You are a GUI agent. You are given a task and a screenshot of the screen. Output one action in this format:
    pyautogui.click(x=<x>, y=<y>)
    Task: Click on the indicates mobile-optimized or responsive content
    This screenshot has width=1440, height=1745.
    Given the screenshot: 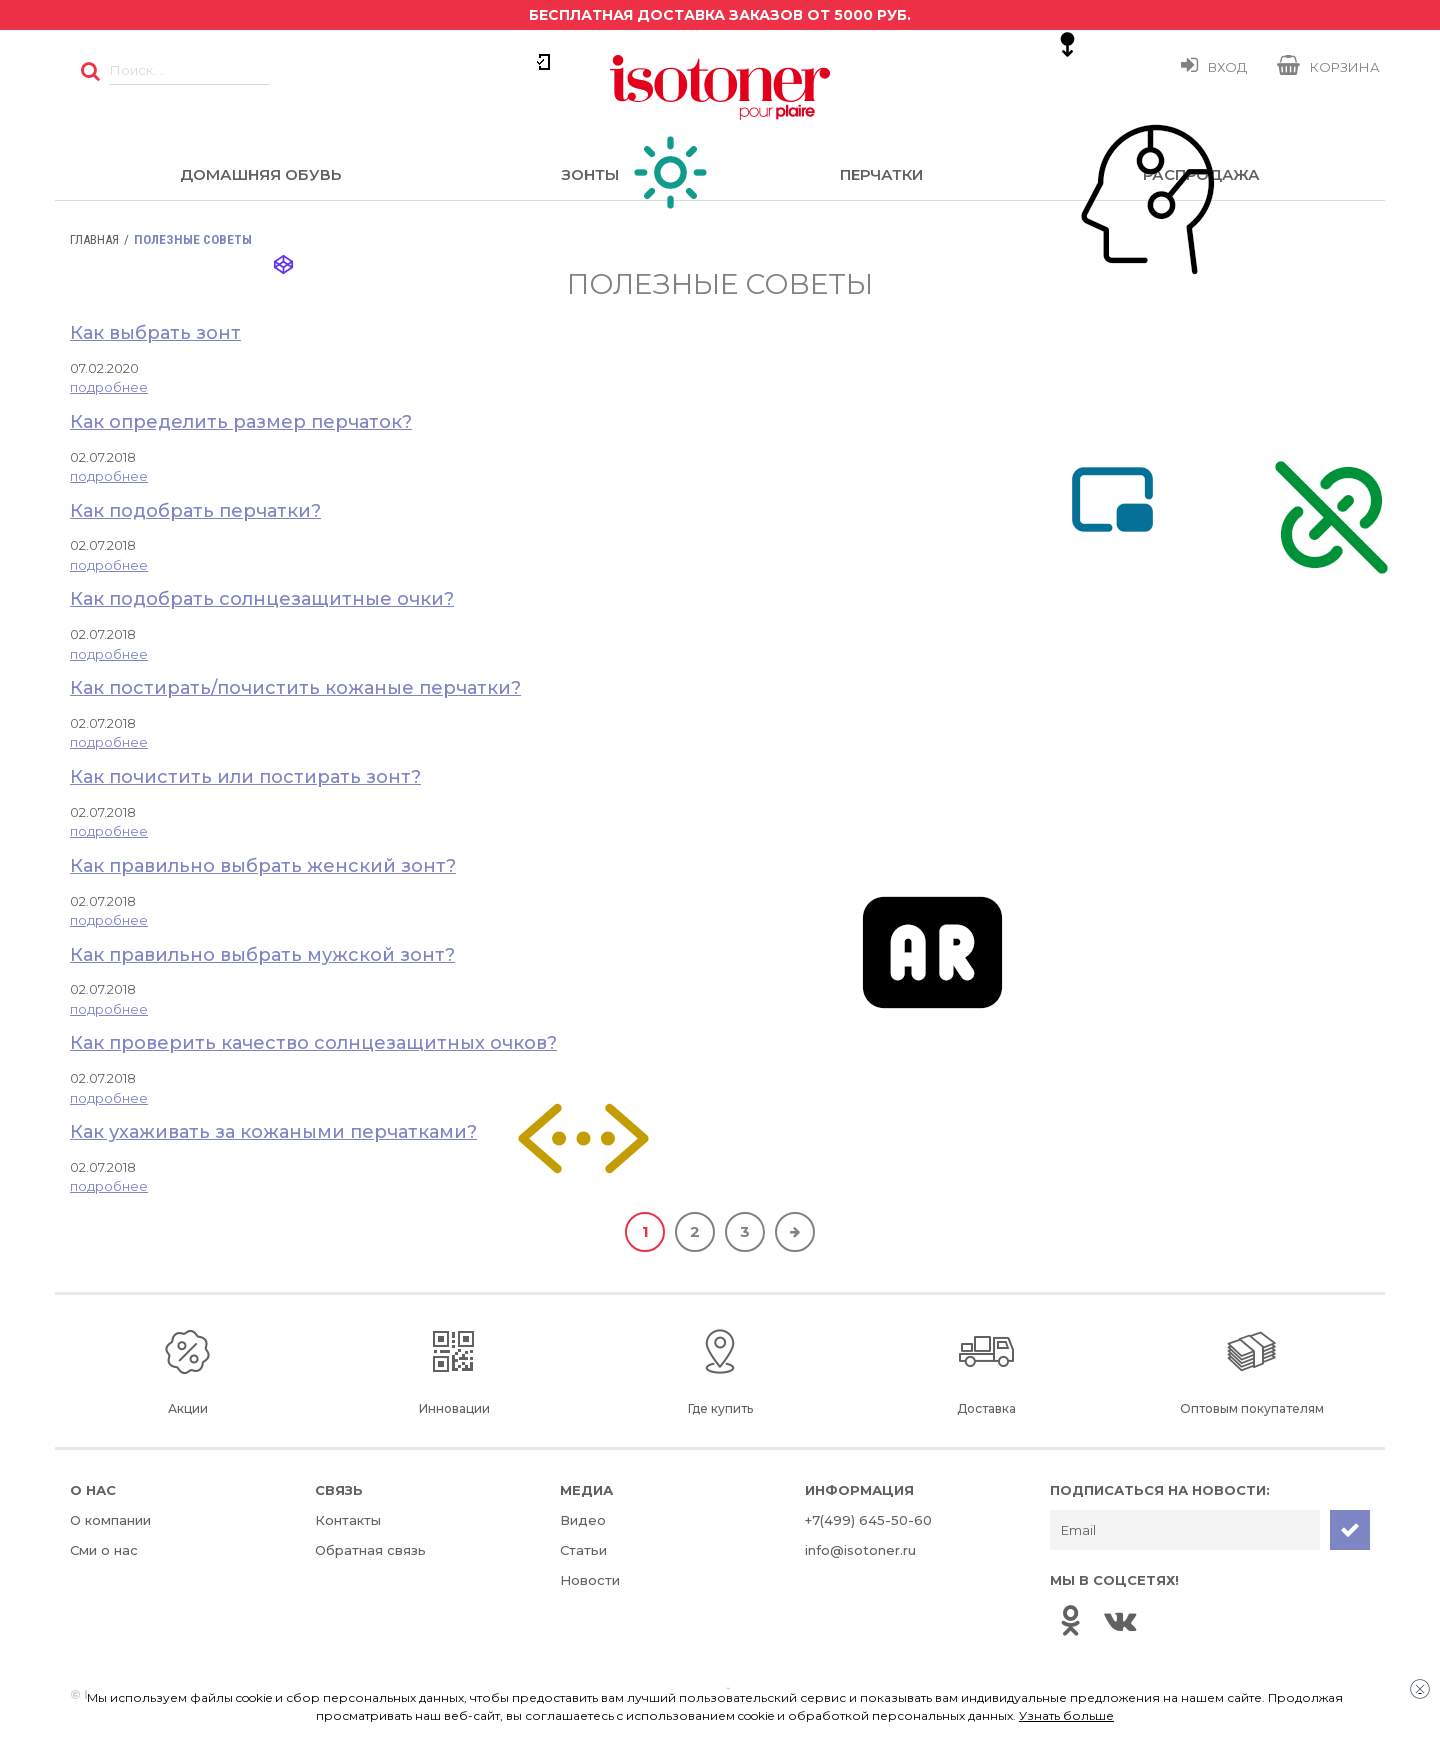 What is the action you would take?
    pyautogui.click(x=543, y=62)
    